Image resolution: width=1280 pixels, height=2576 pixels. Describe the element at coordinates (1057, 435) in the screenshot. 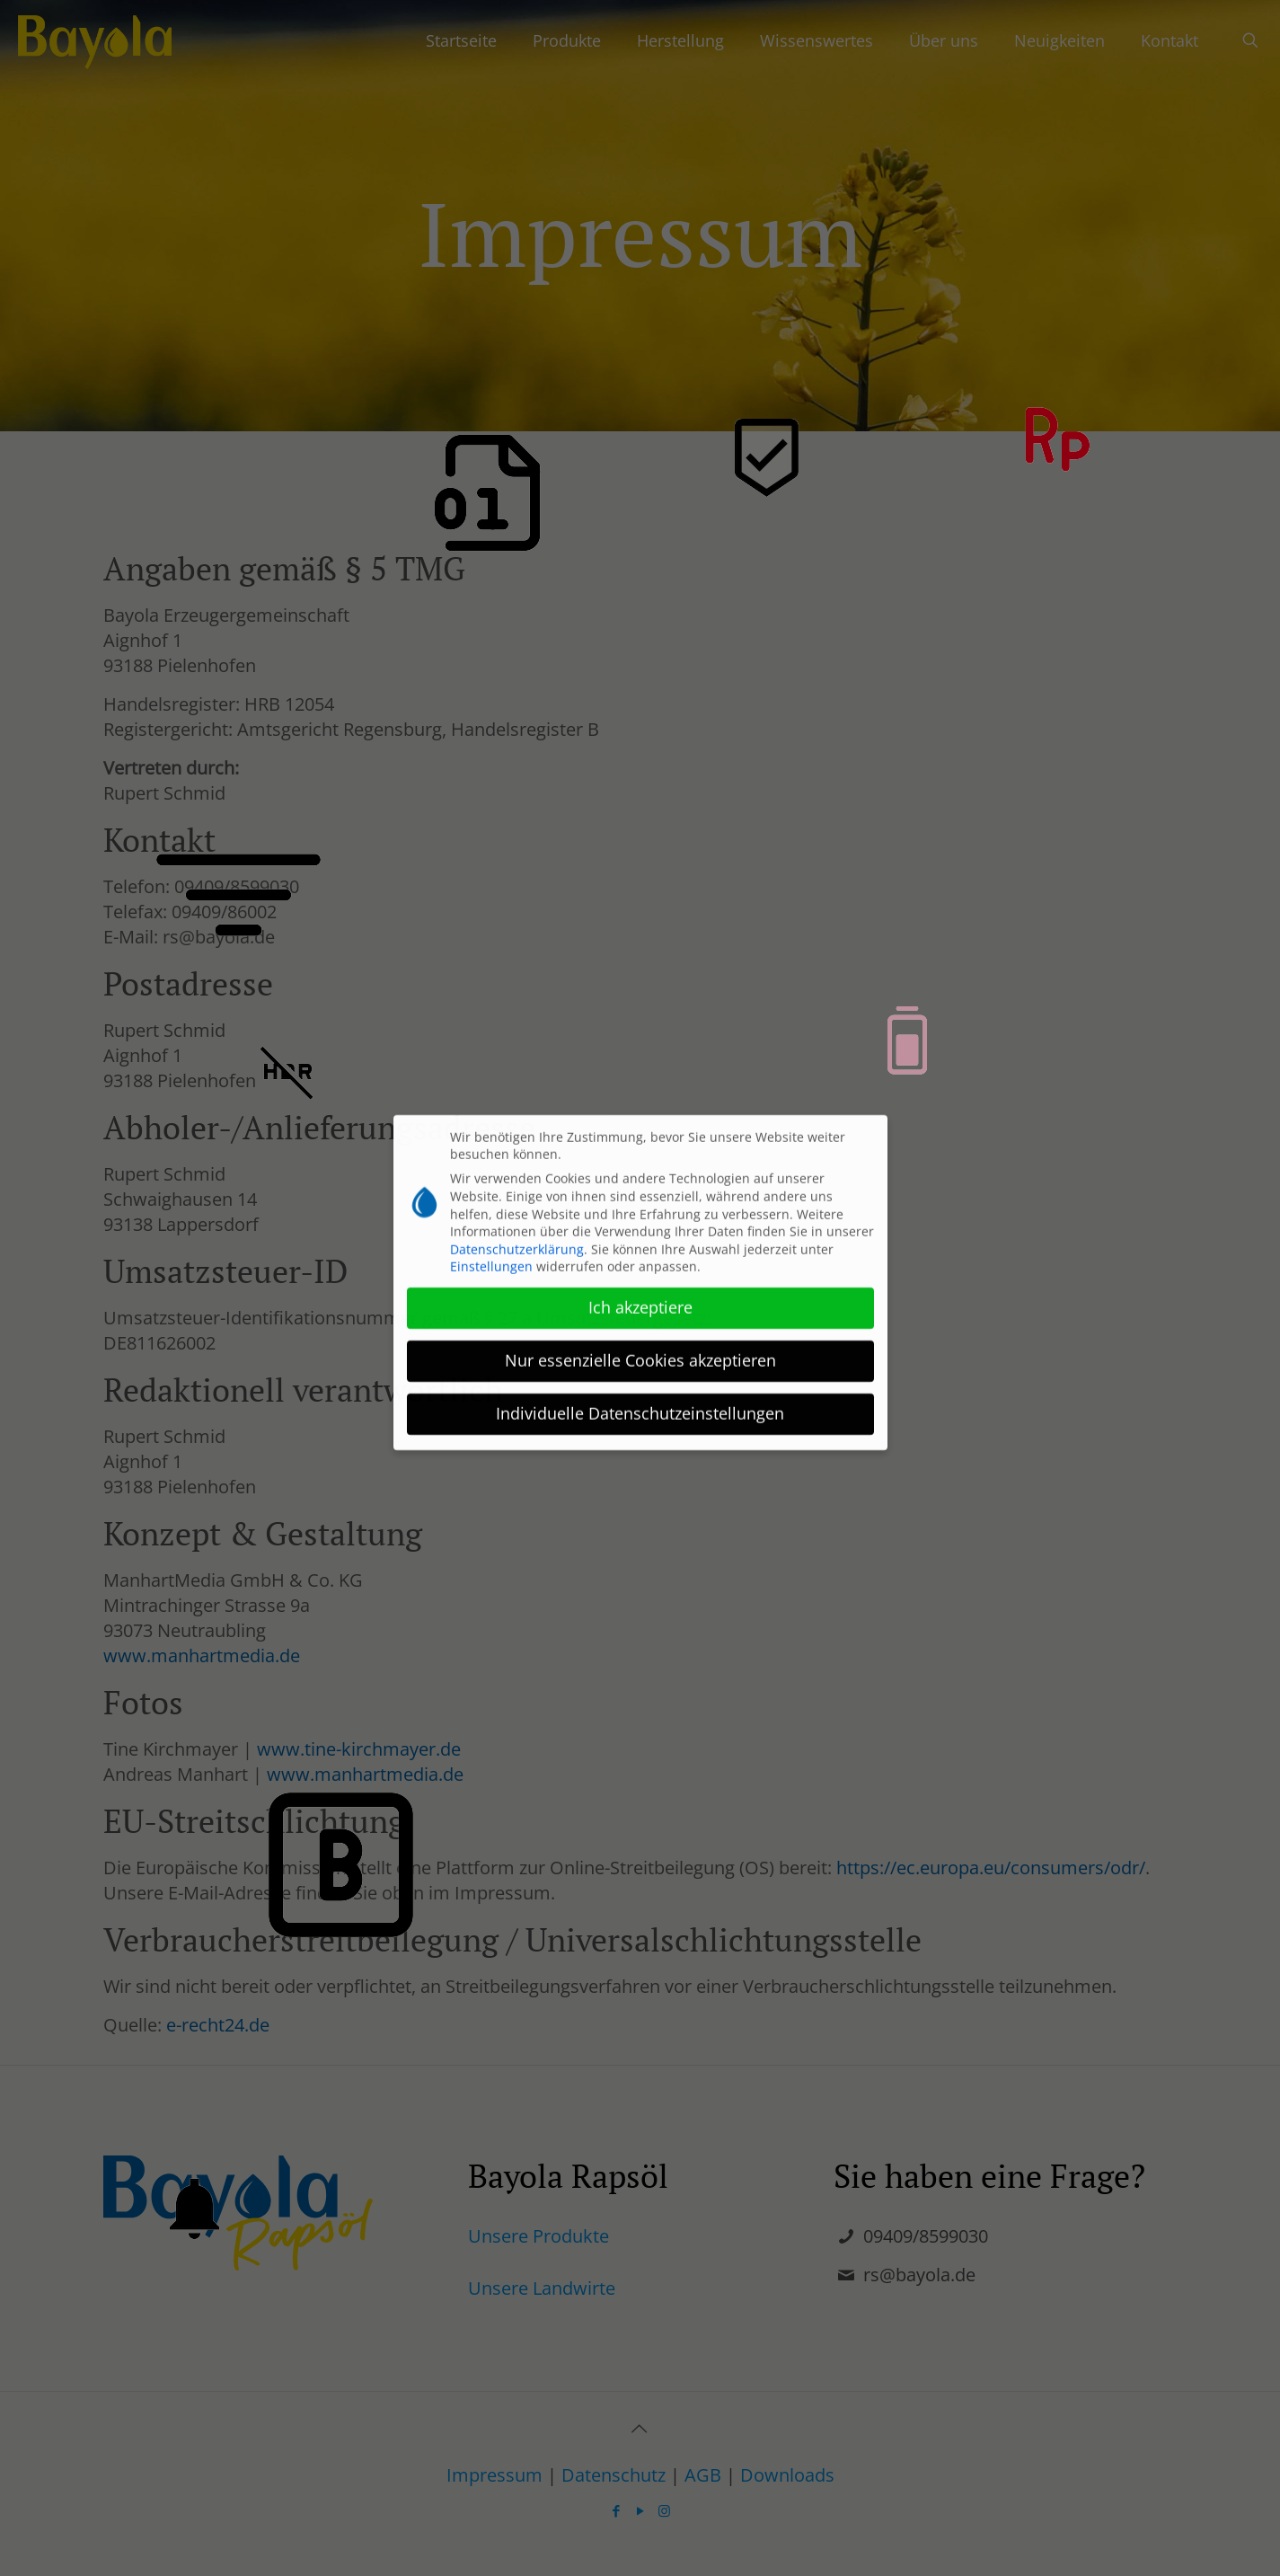

I see `indicates indonesian rupiah currency` at that location.